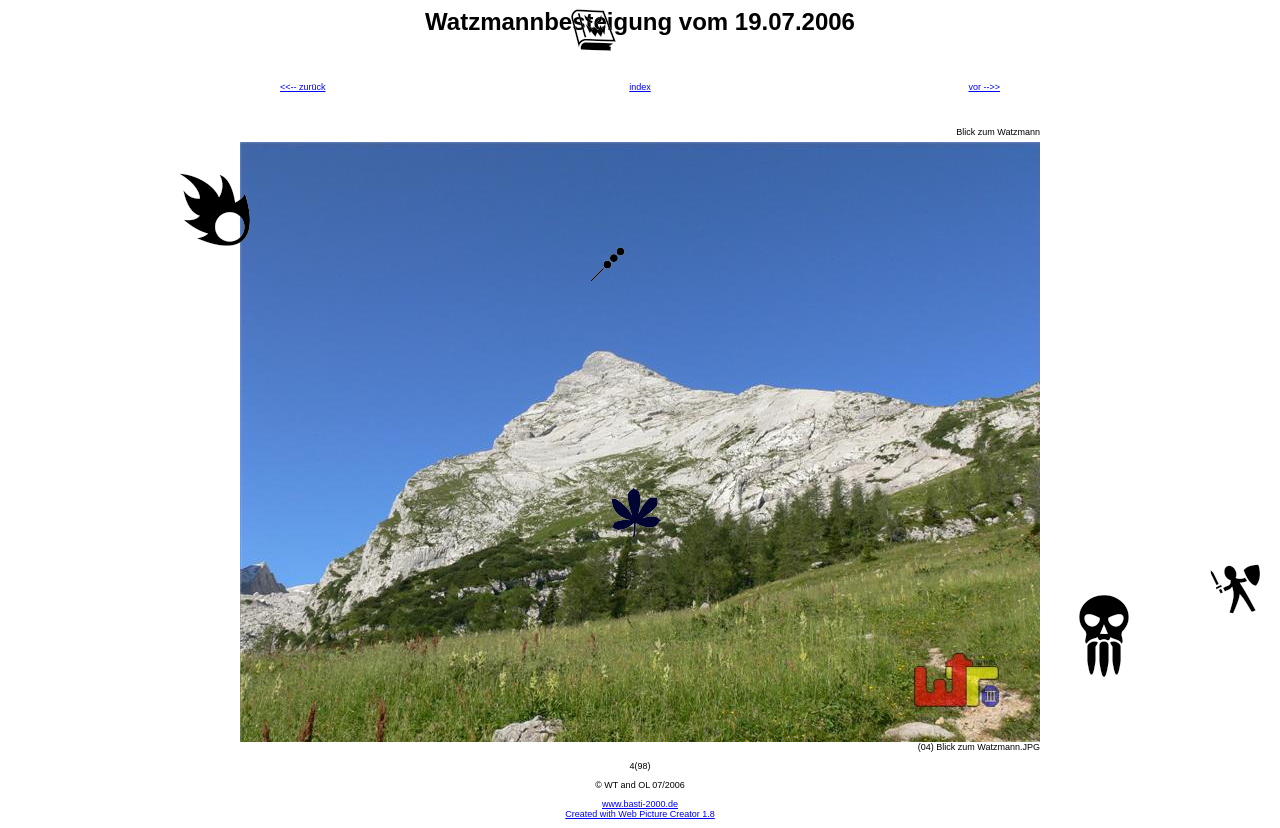  What do you see at coordinates (1236, 588) in the screenshot?
I see `select warrior or fighter class` at bounding box center [1236, 588].